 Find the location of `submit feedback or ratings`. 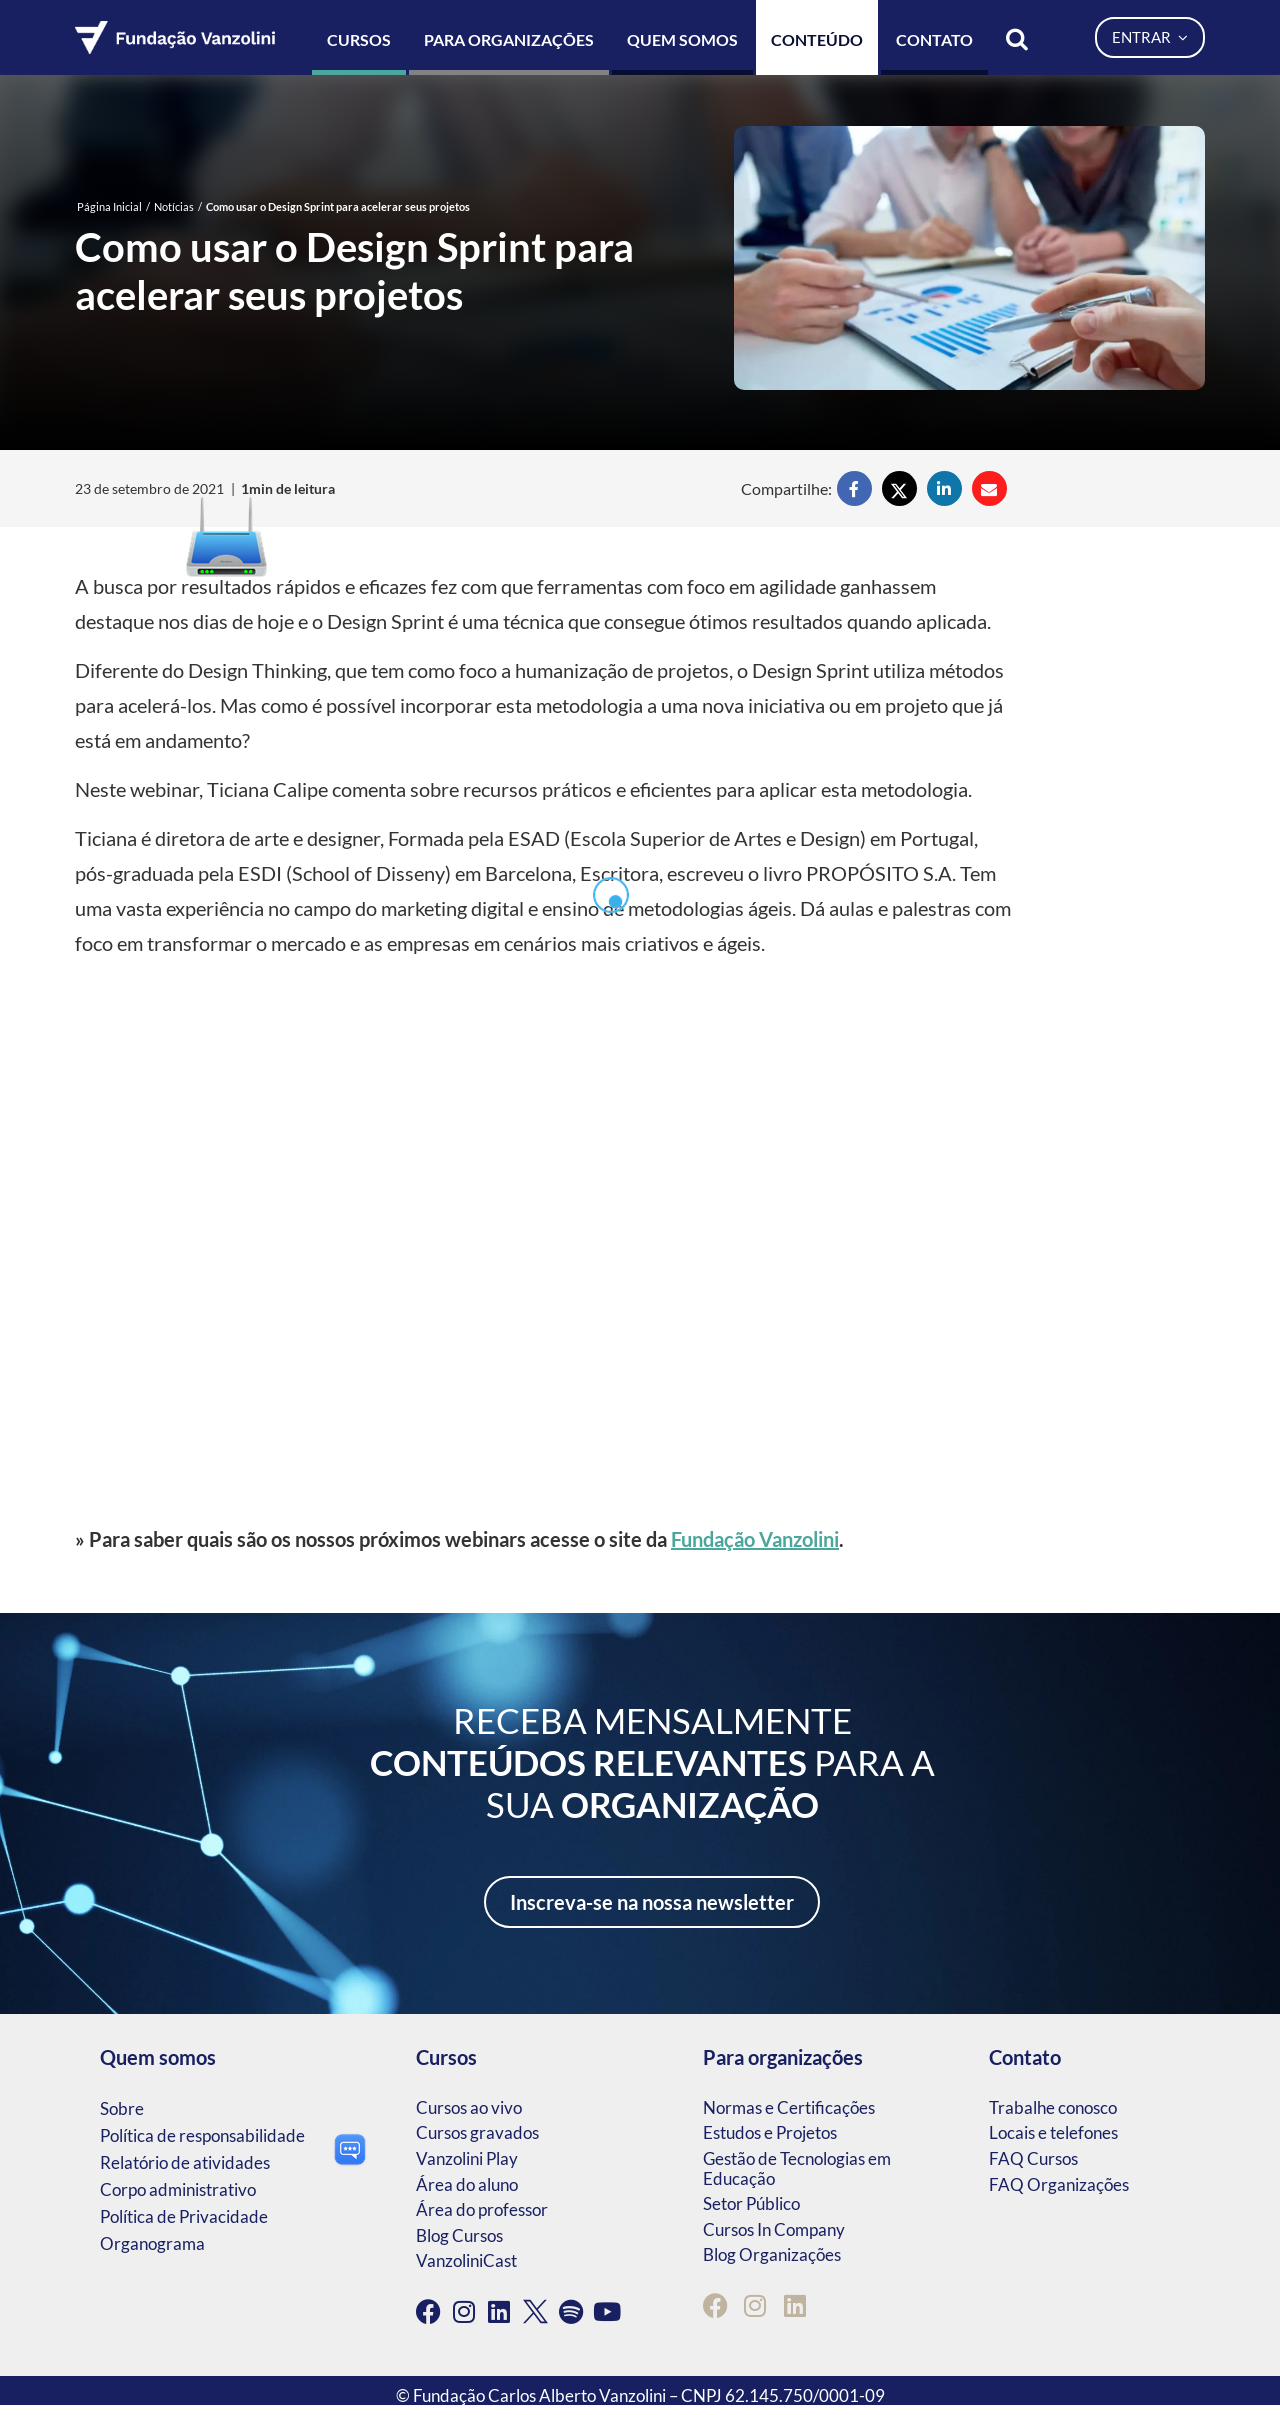

submit feedback or ratings is located at coordinates (350, 2150).